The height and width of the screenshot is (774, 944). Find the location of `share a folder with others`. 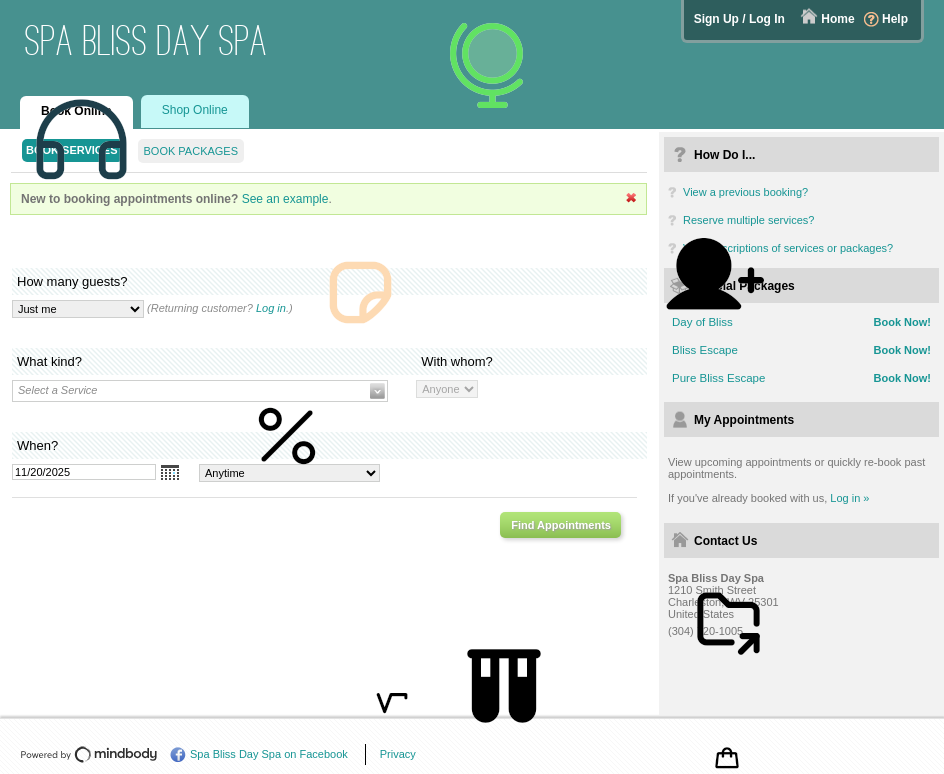

share a folder with others is located at coordinates (728, 620).